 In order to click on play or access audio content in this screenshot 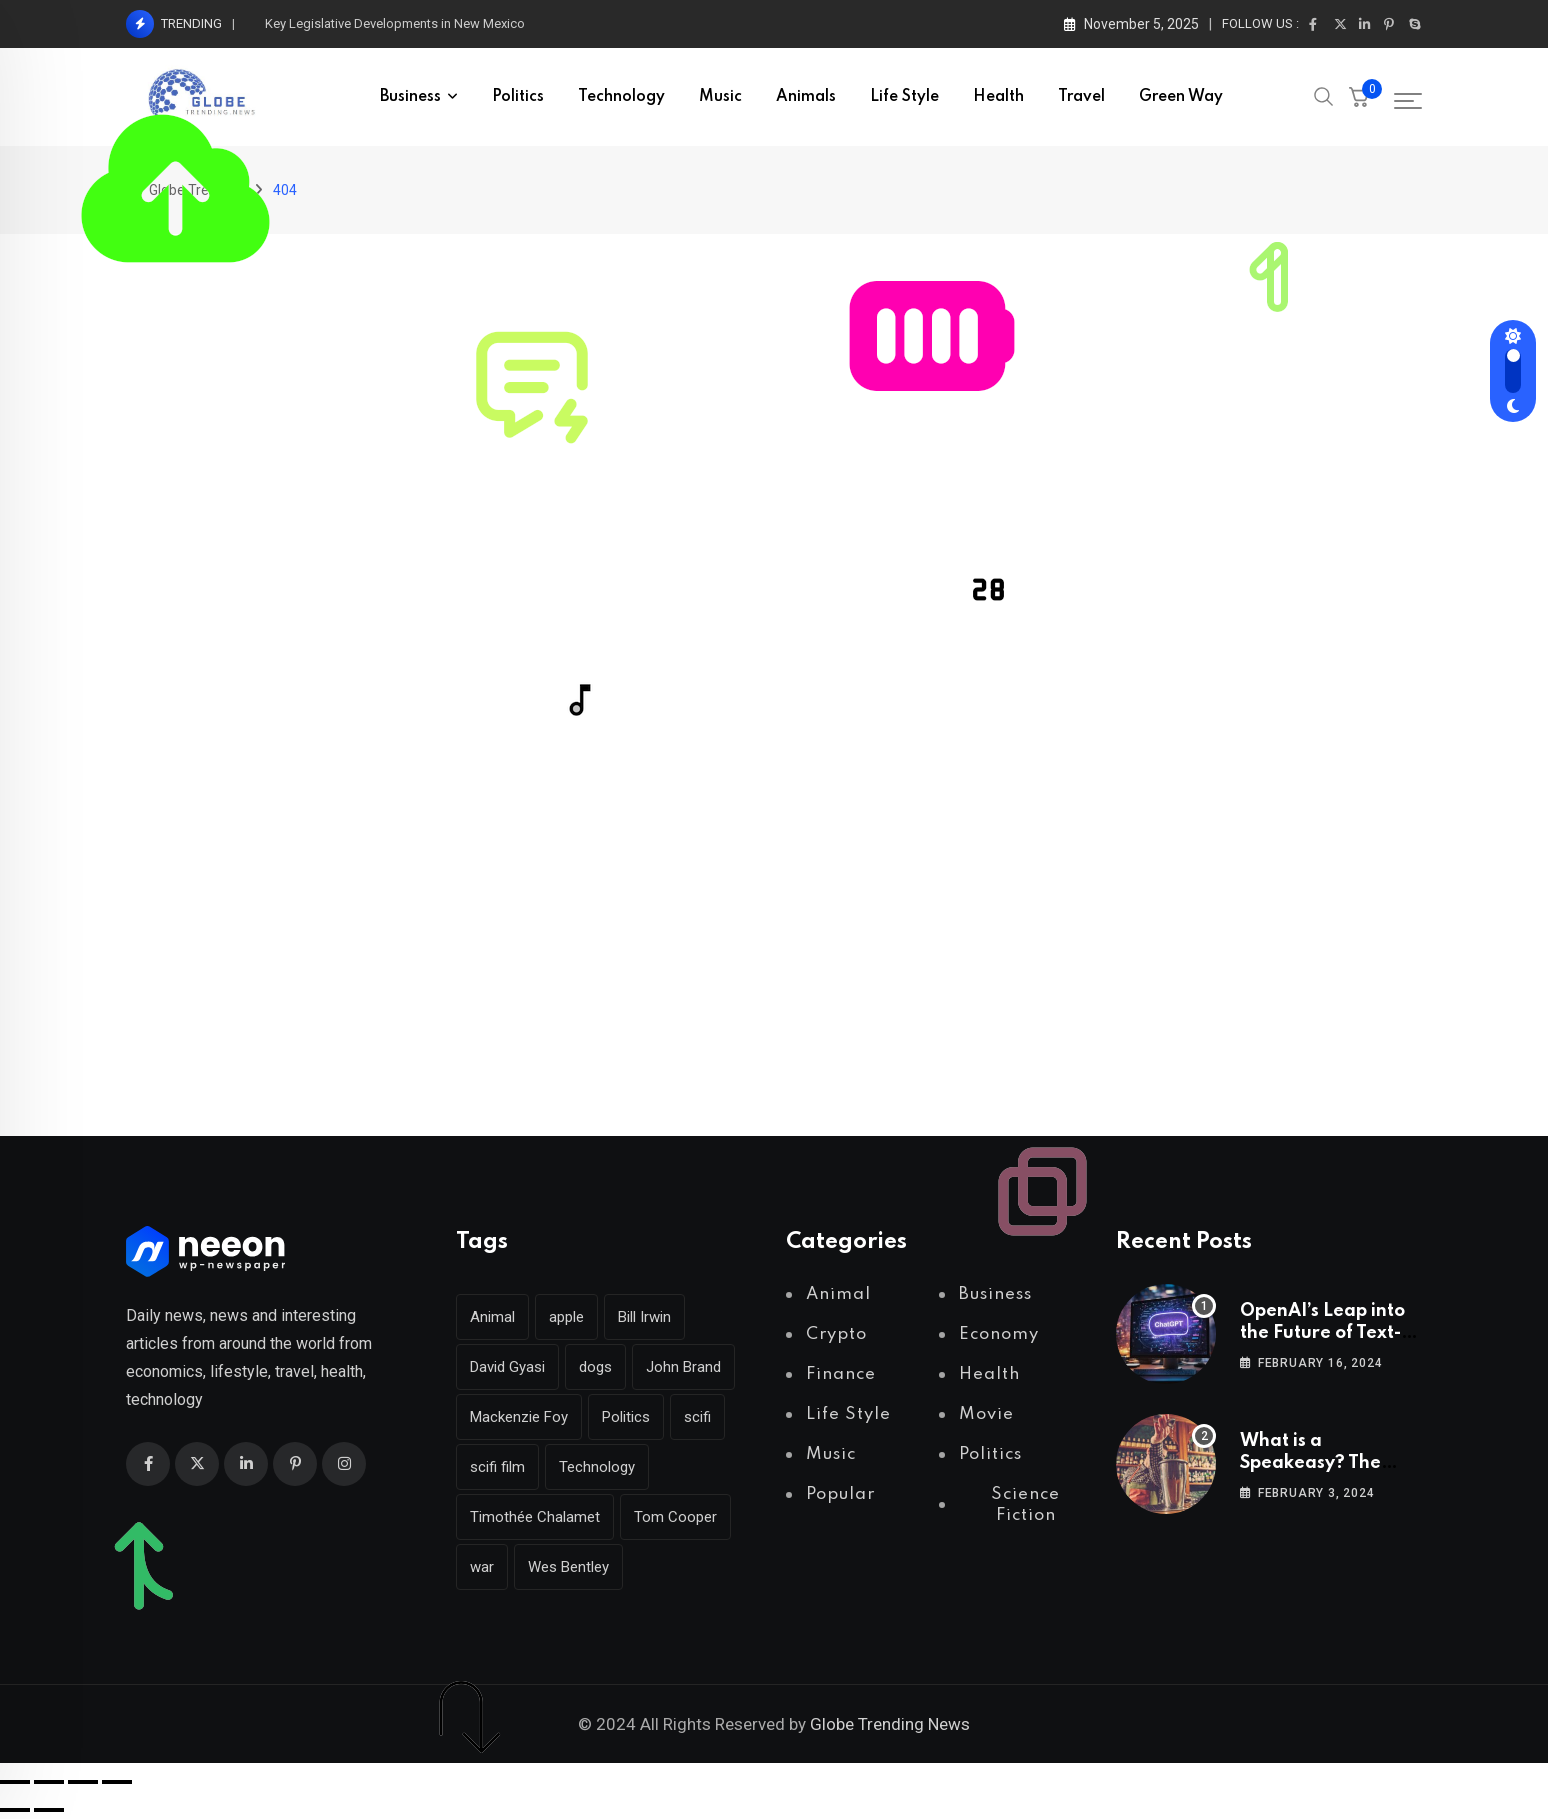, I will do `click(580, 700)`.